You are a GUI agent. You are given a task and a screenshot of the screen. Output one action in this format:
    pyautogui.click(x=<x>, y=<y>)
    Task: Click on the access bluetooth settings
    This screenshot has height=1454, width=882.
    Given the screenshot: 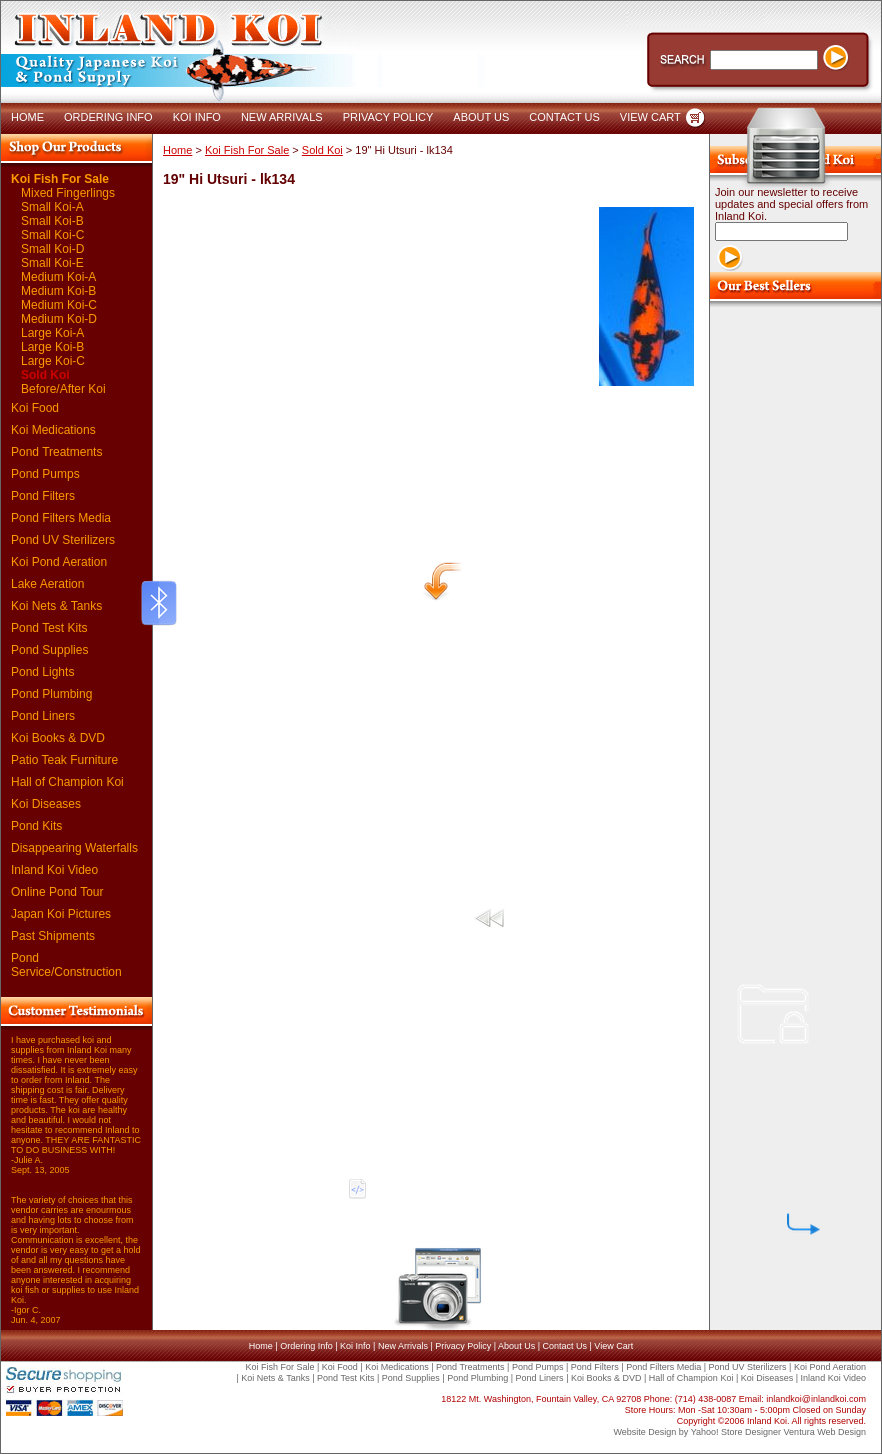 What is the action you would take?
    pyautogui.click(x=159, y=603)
    